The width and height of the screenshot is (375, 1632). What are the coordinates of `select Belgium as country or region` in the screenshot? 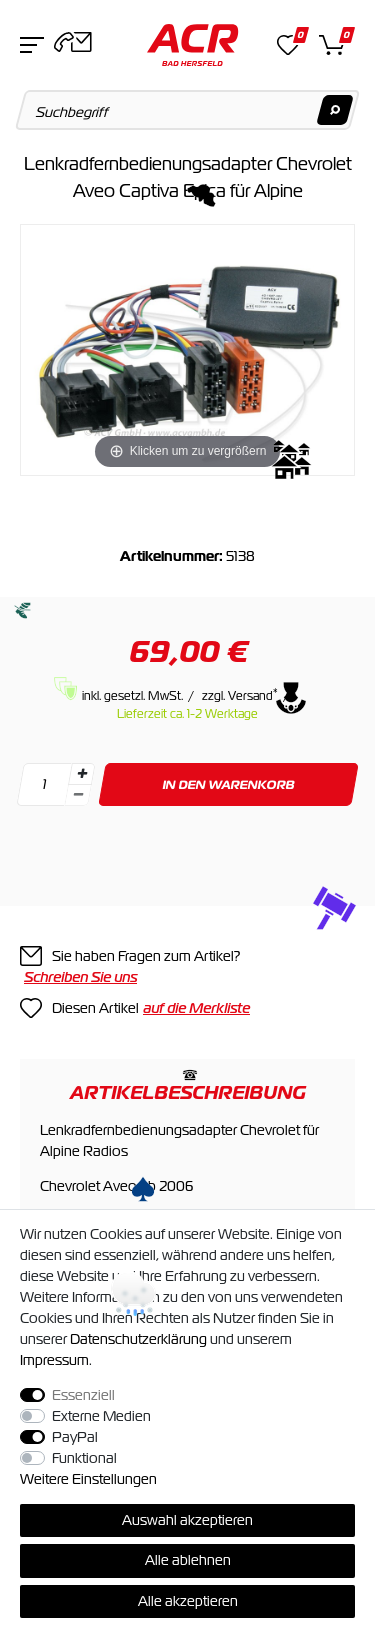 It's located at (201, 195).